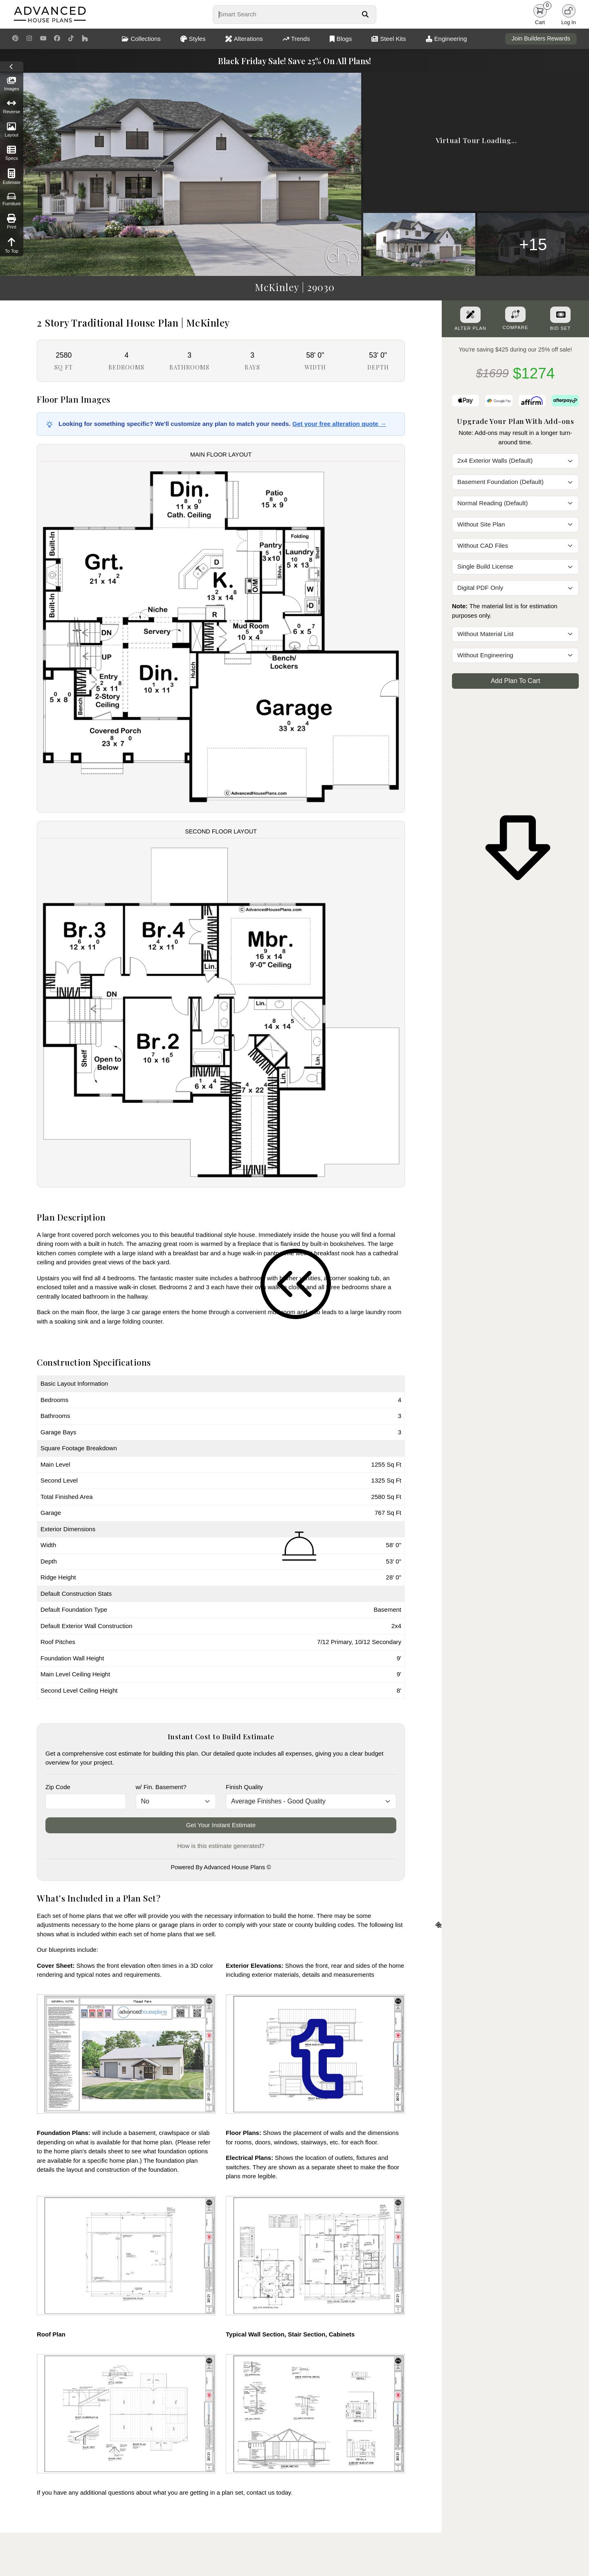 Image resolution: width=589 pixels, height=2576 pixels. I want to click on go back to the beginning, so click(296, 1284).